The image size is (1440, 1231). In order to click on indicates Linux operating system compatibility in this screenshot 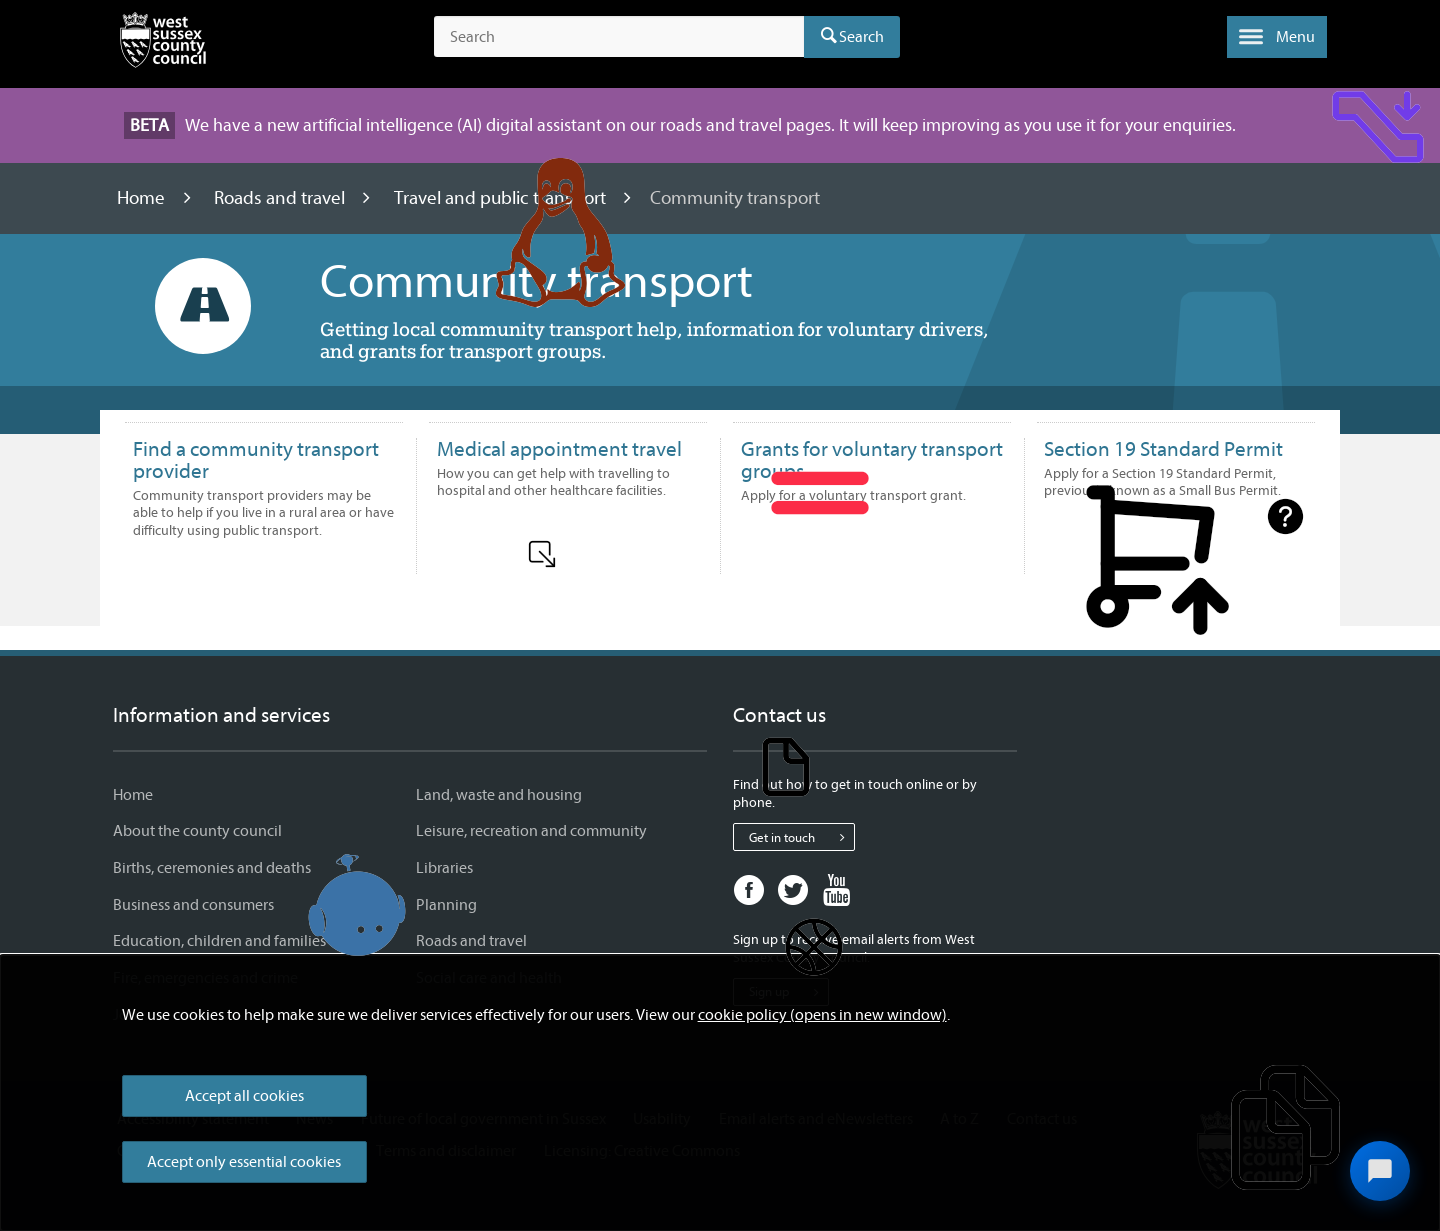, I will do `click(560, 232)`.